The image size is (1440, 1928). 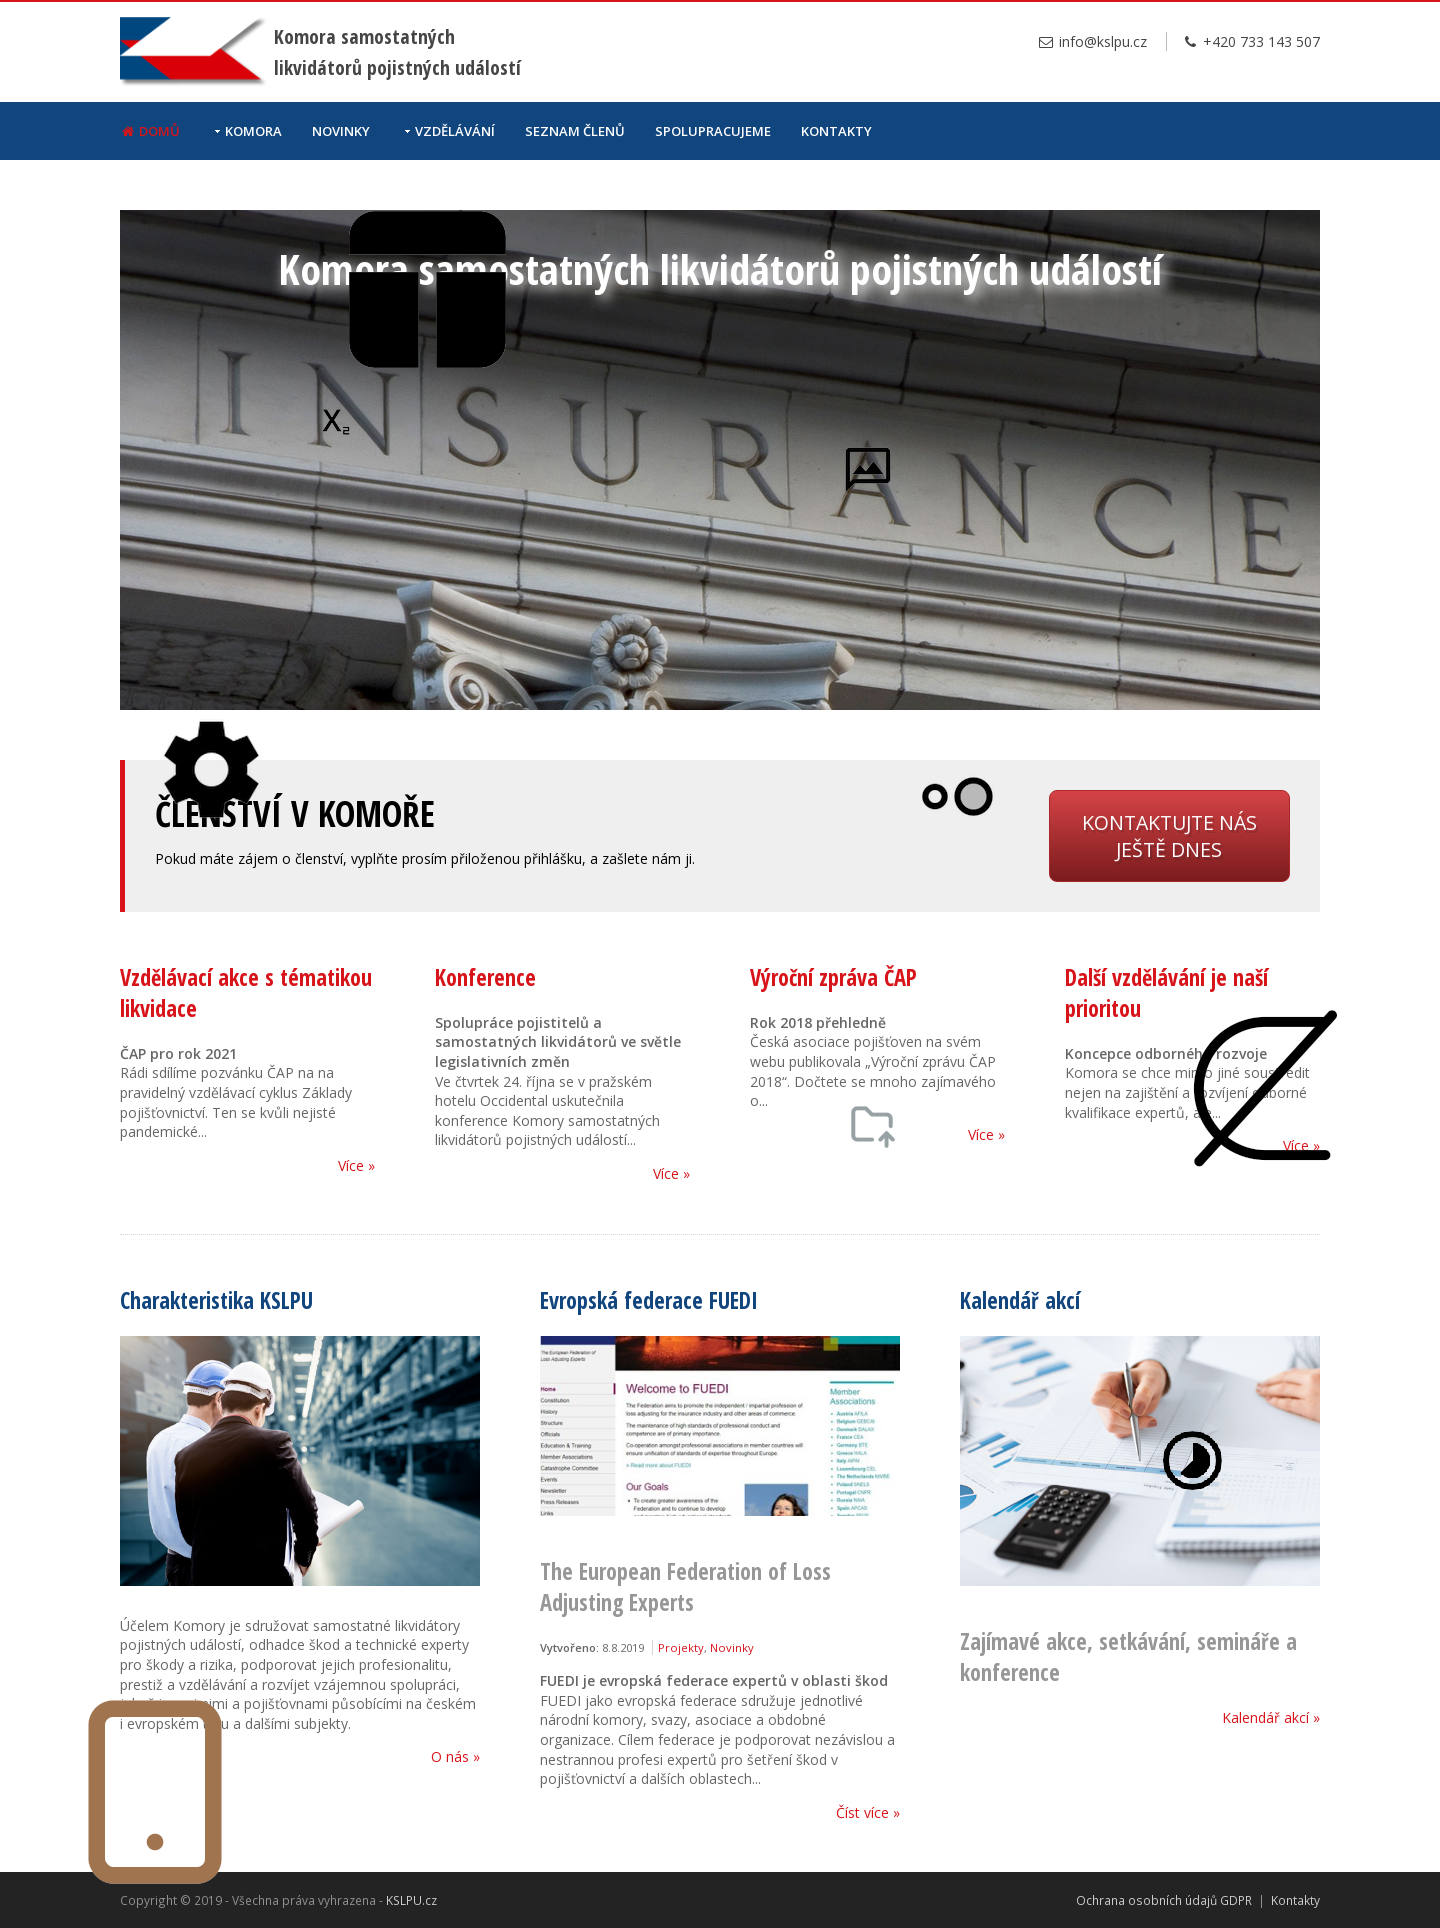 What do you see at coordinates (211, 769) in the screenshot?
I see `open settings menu` at bounding box center [211, 769].